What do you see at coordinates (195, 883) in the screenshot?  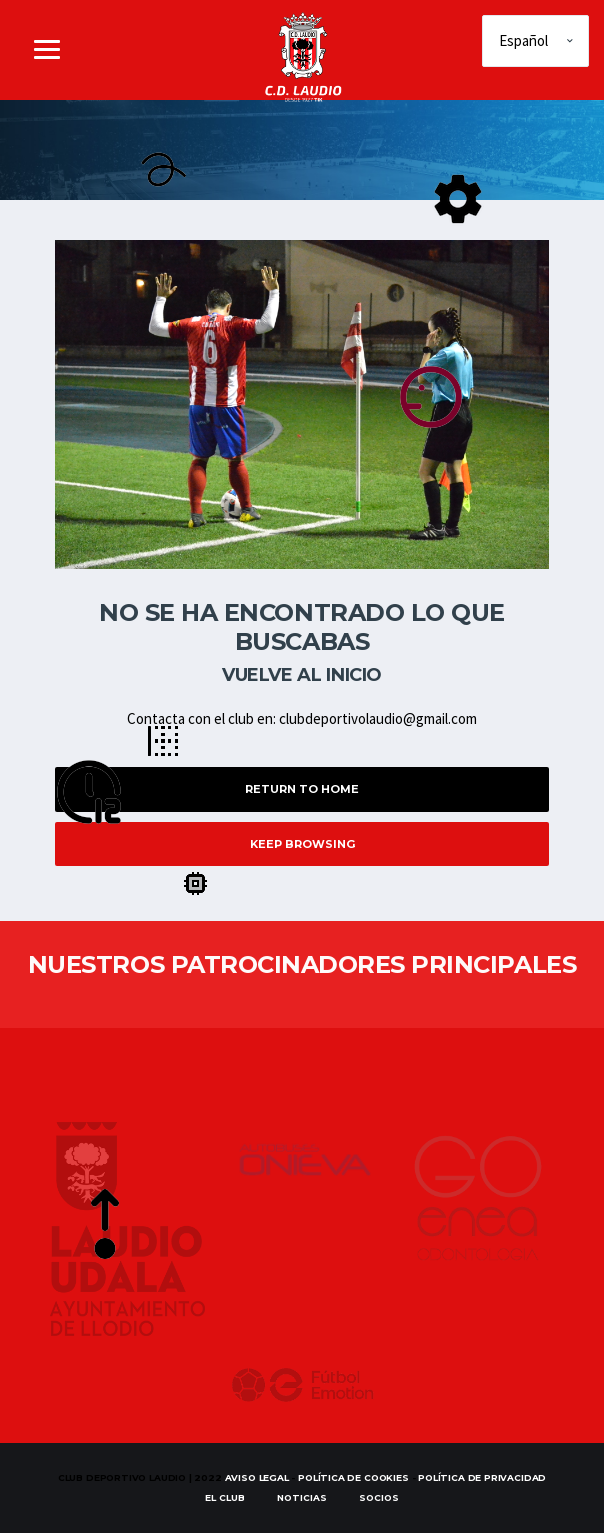 I see `view device memory or RAM usage` at bounding box center [195, 883].